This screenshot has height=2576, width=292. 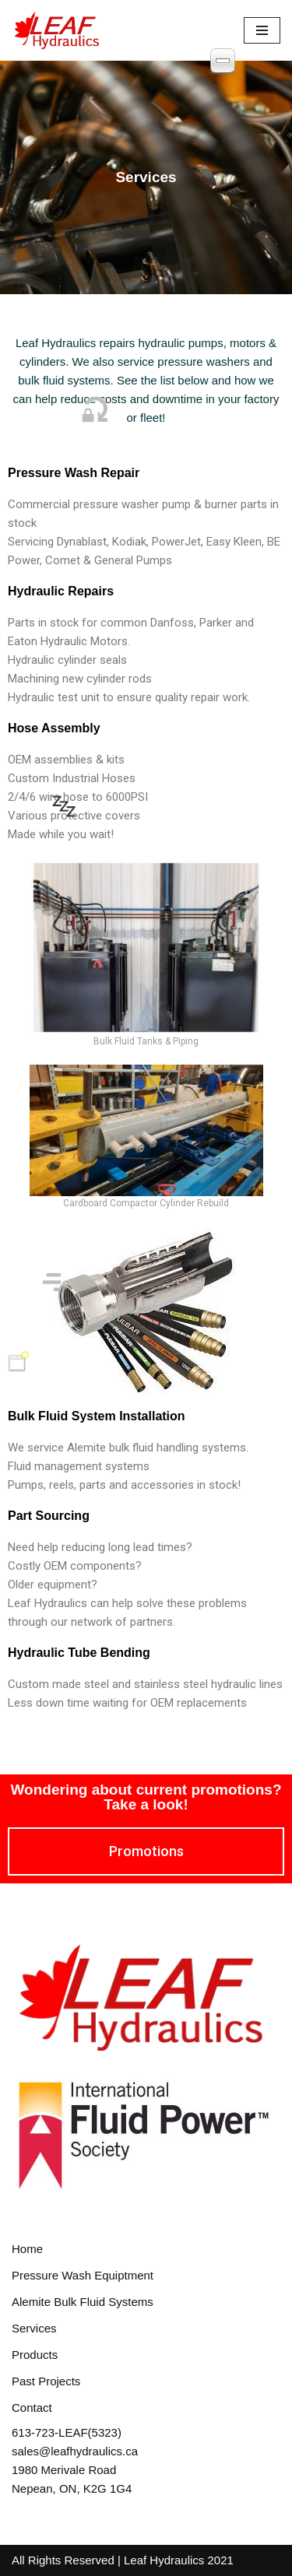 I want to click on zoom out to reduce magnification, so click(x=223, y=60).